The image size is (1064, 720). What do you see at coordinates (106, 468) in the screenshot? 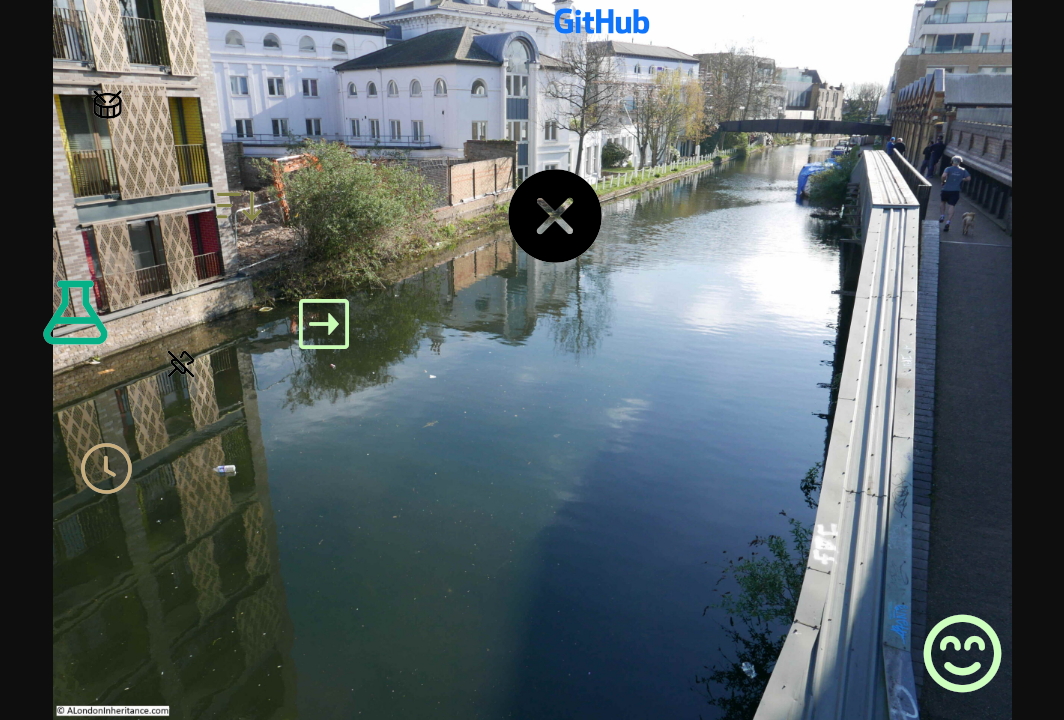
I see `view time or timestamp information` at bounding box center [106, 468].